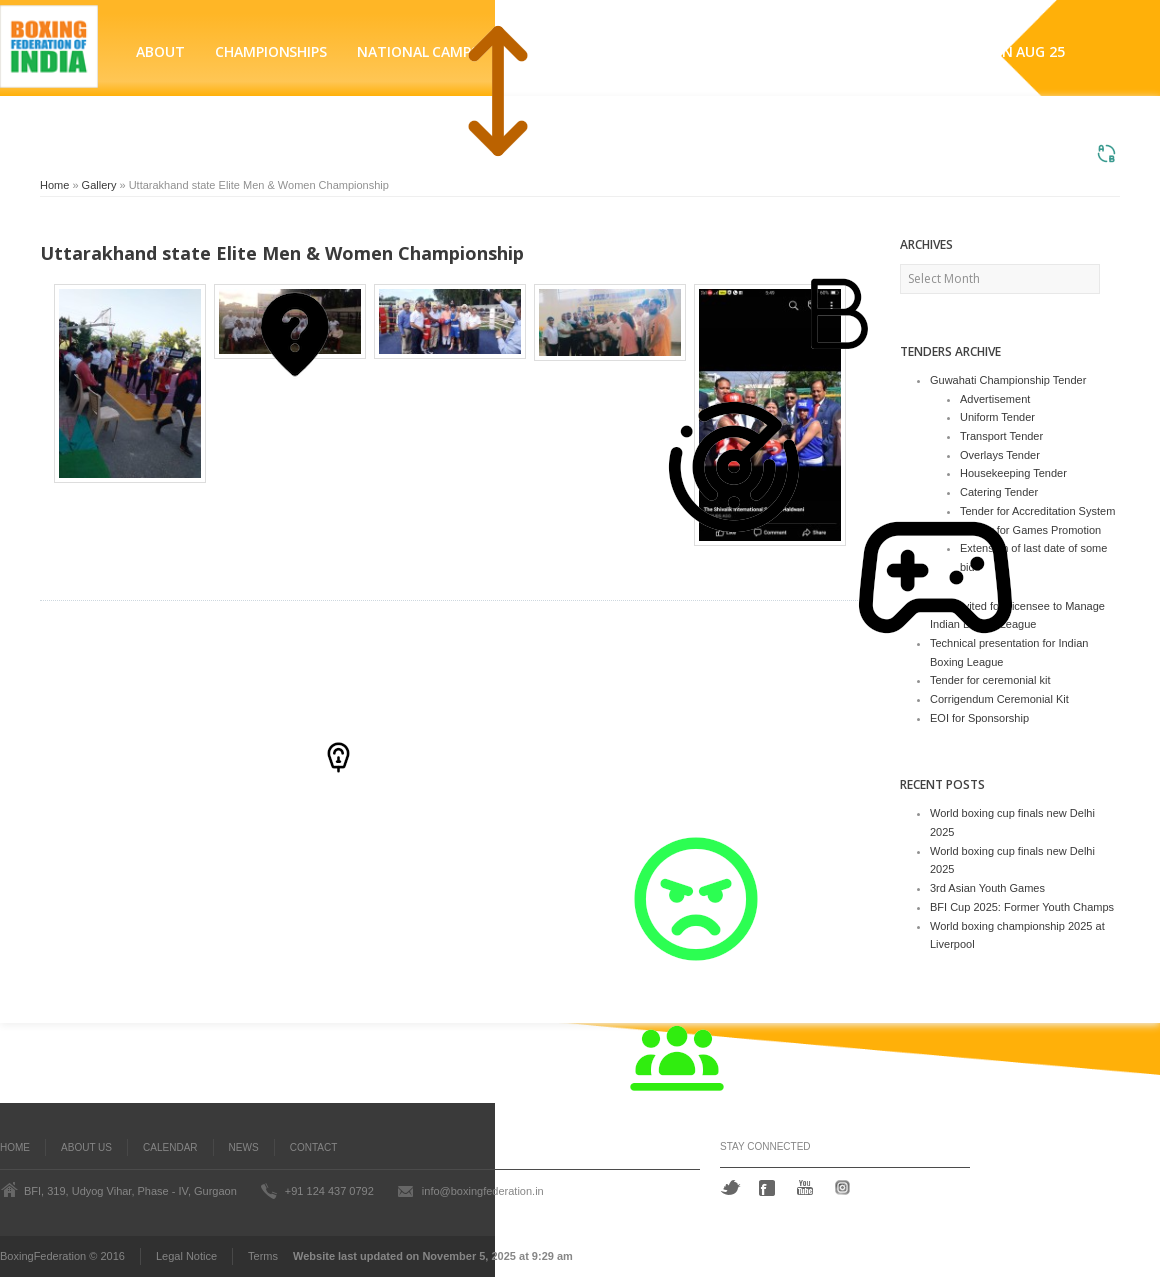  I want to click on apply bold formatting to selected text, so click(834, 315).